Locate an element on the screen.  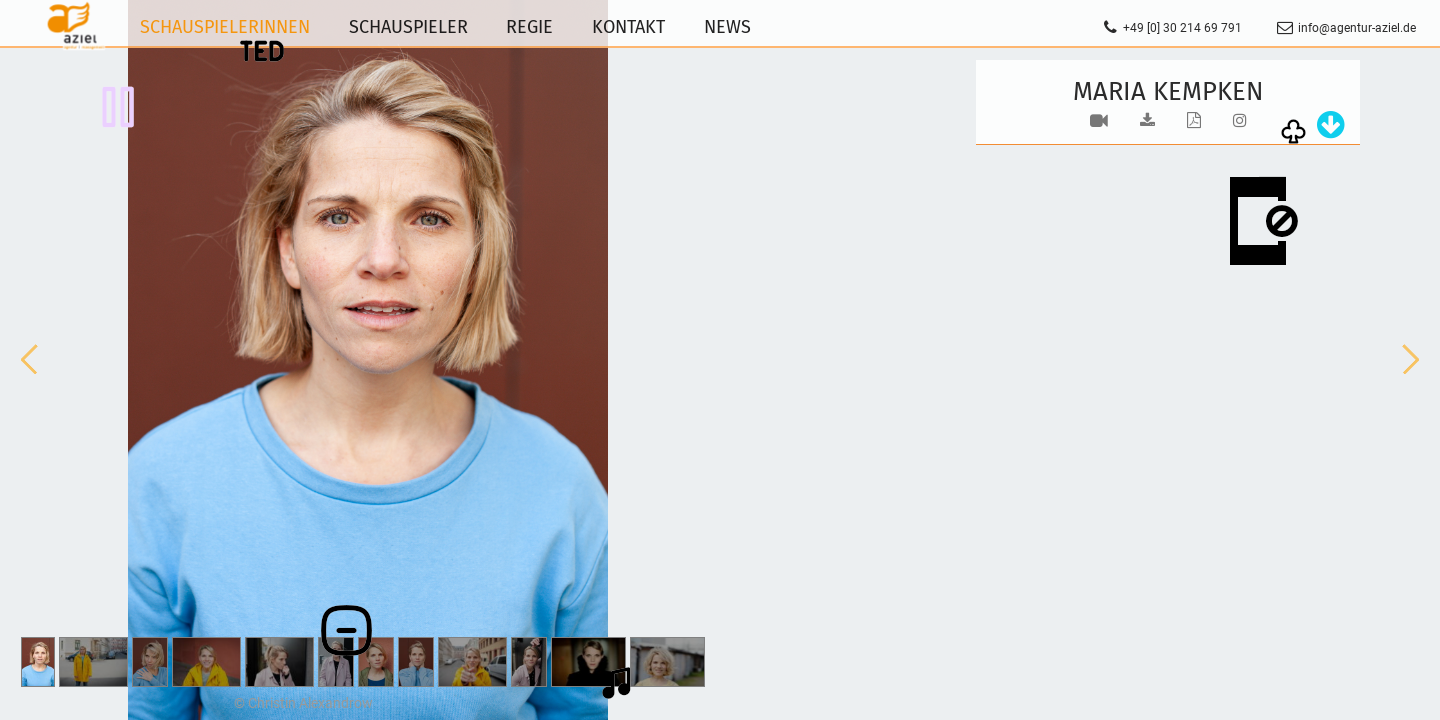
pause media playback is located at coordinates (118, 107).